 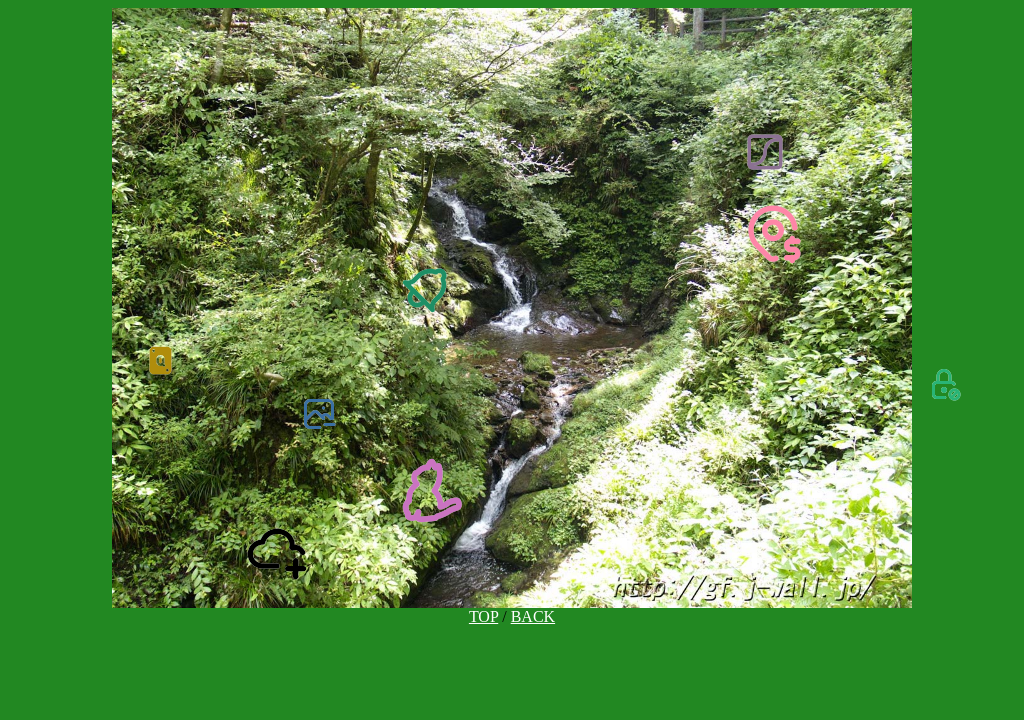 I want to click on queen playing card in a card game app, so click(x=160, y=360).